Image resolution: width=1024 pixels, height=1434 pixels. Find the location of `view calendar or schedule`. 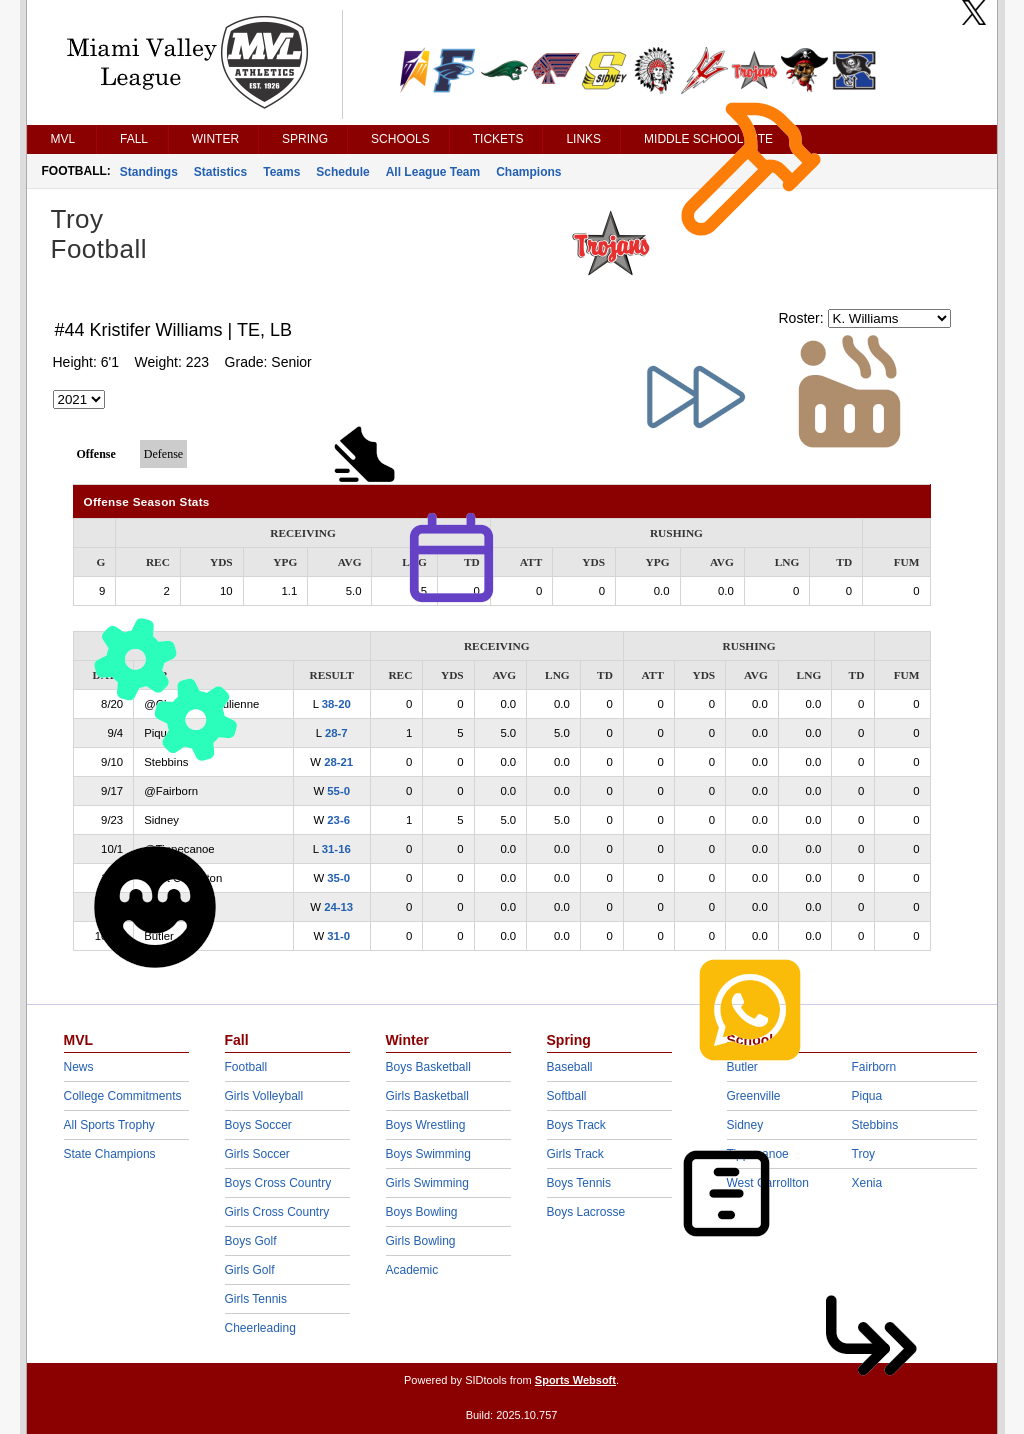

view calendar or schedule is located at coordinates (451, 560).